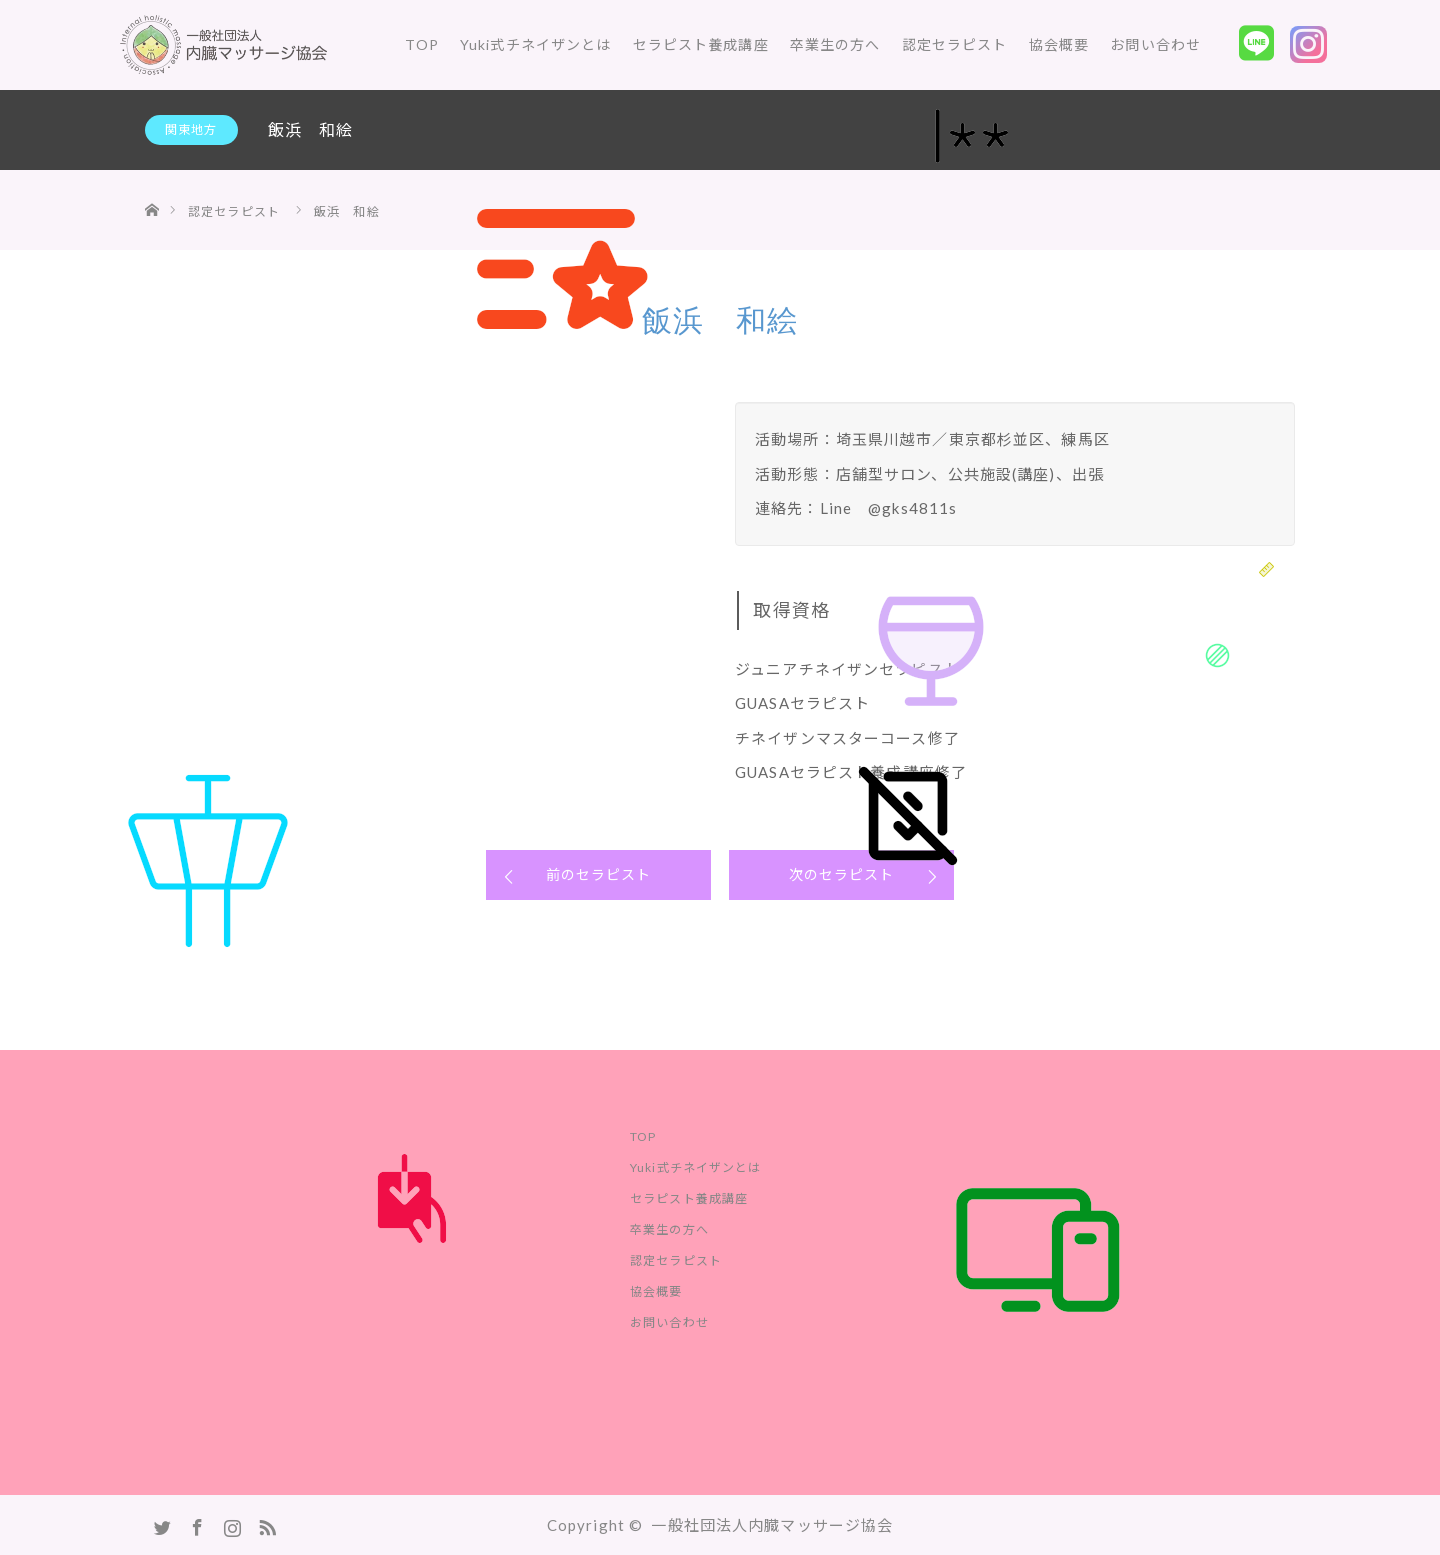 This screenshot has height=1555, width=1440. I want to click on indicates restricted or prohibited action, so click(1217, 655).